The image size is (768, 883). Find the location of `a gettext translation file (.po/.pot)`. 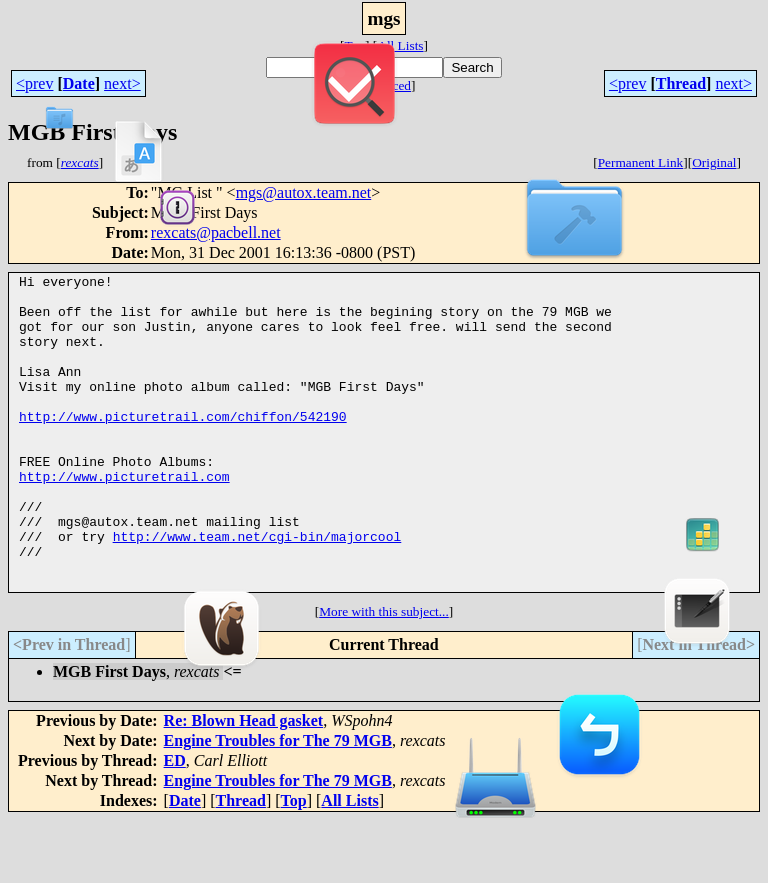

a gettext translation file (.po/.pot) is located at coordinates (138, 152).